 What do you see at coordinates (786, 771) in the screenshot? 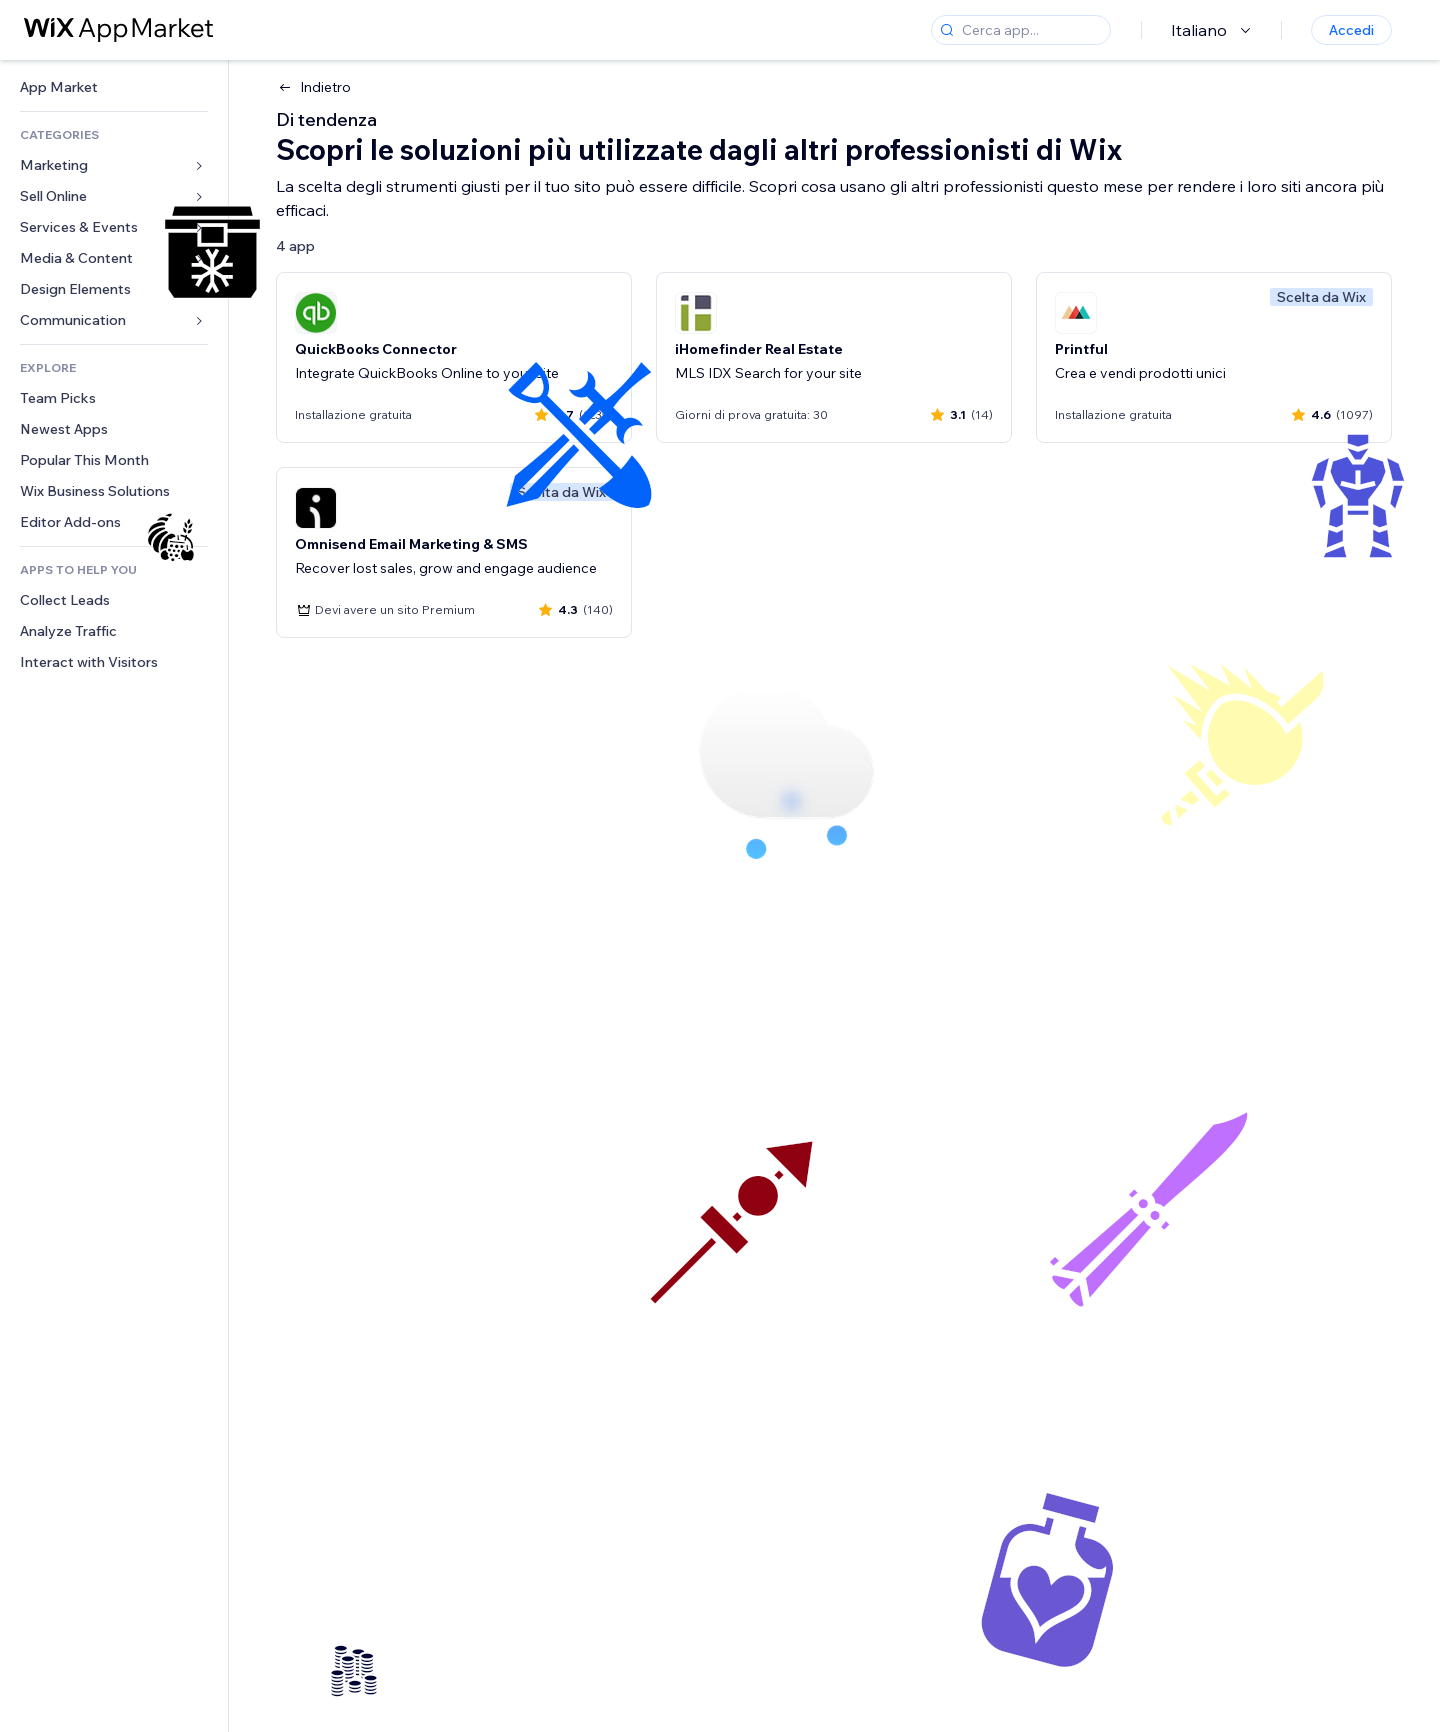
I see `indicates hail weather conditions` at bounding box center [786, 771].